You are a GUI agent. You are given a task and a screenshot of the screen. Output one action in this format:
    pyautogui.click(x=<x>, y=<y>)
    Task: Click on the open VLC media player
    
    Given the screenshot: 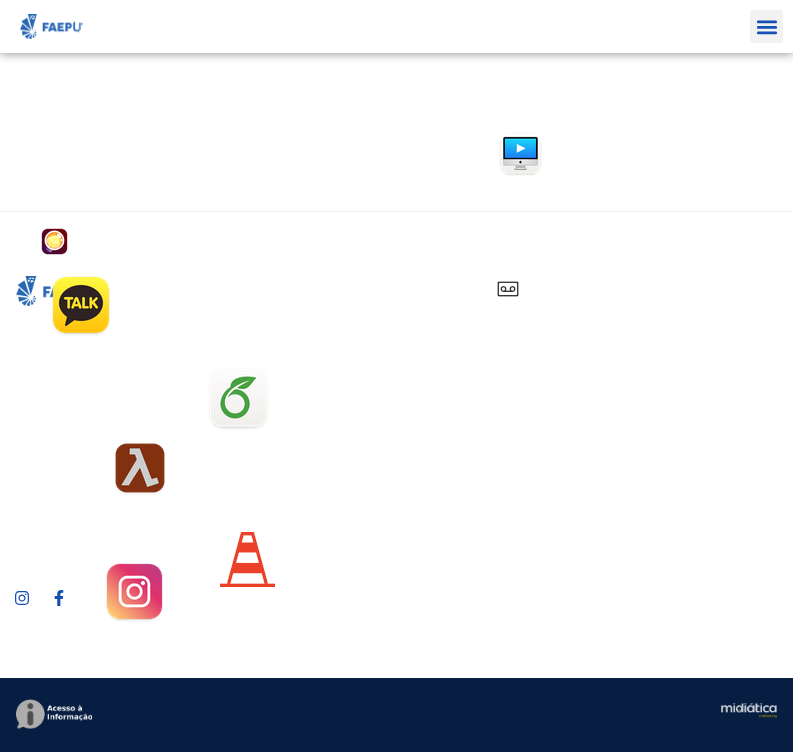 What is the action you would take?
    pyautogui.click(x=247, y=559)
    